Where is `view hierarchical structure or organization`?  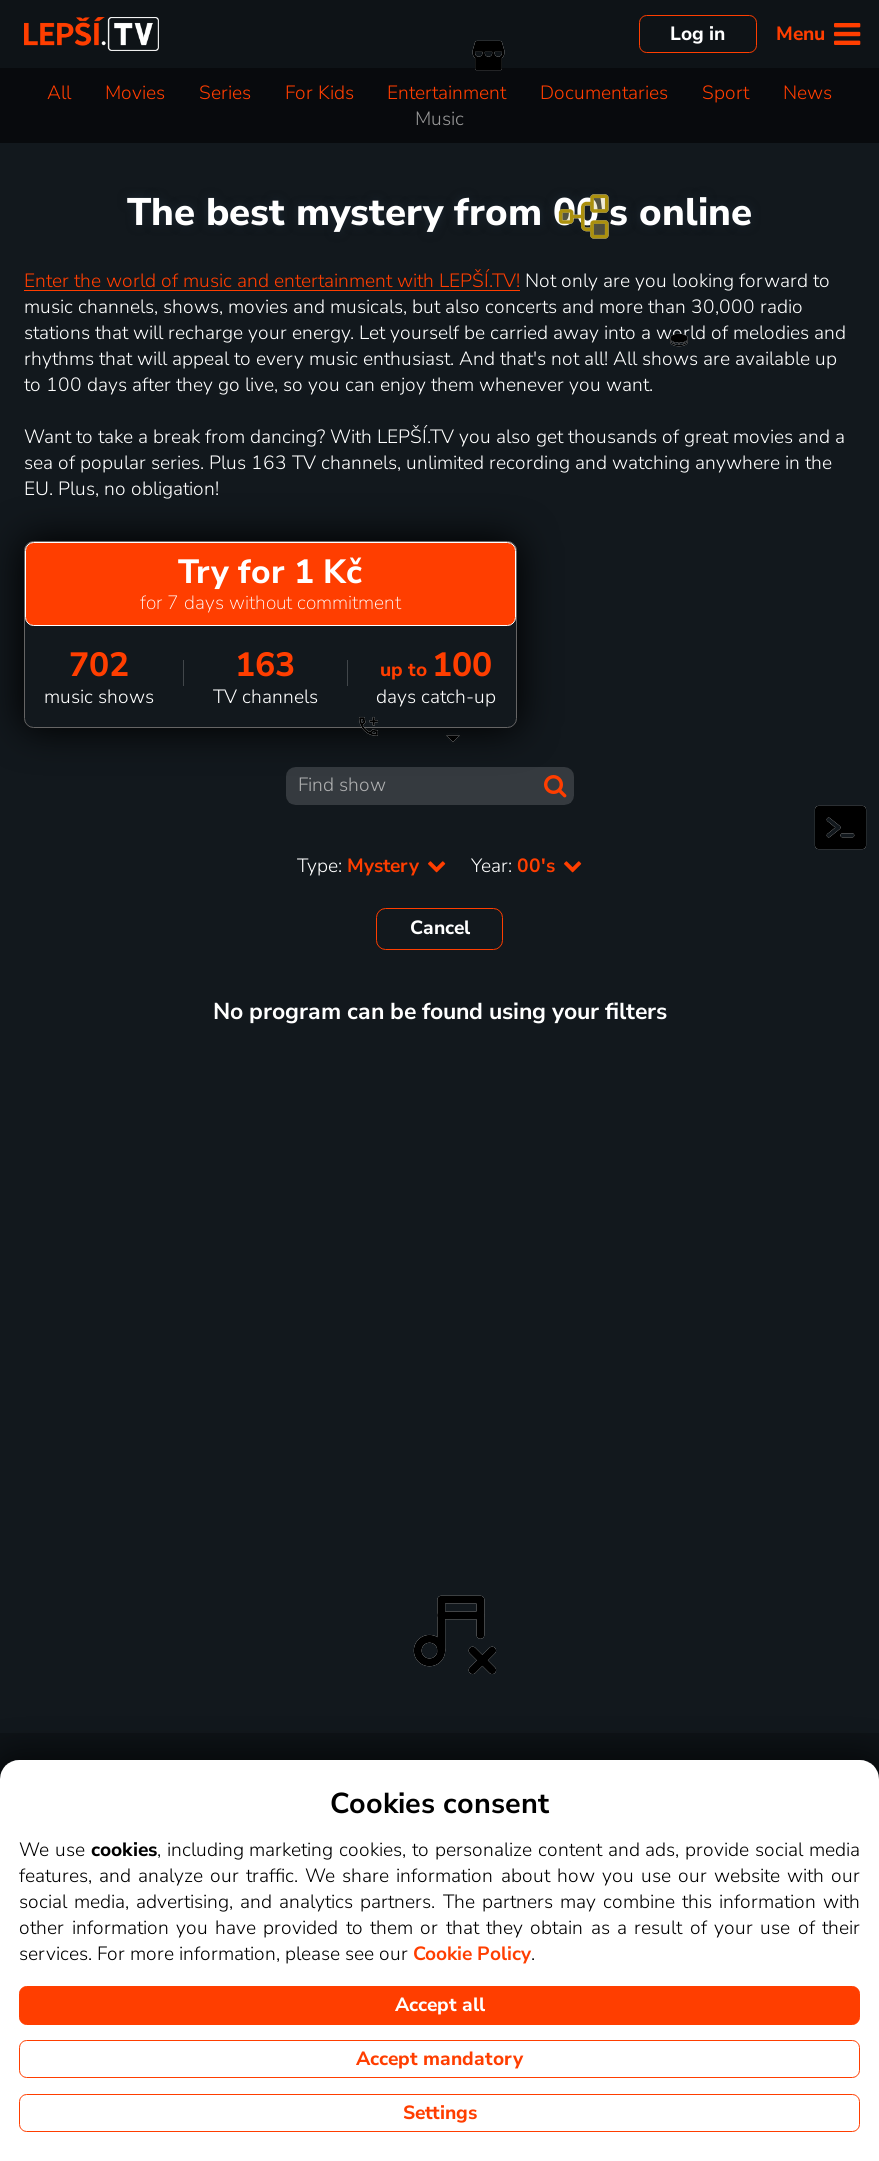 view hierarchical structure or organization is located at coordinates (586, 216).